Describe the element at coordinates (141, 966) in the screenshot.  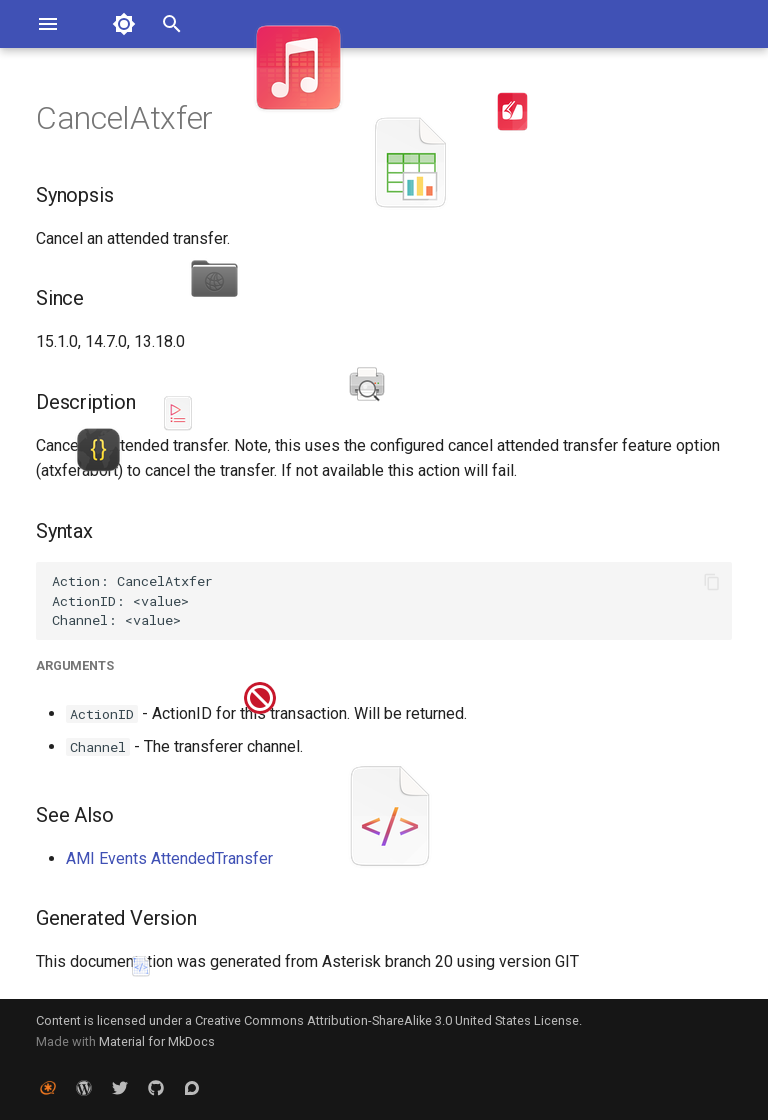
I see `an html template file` at that location.